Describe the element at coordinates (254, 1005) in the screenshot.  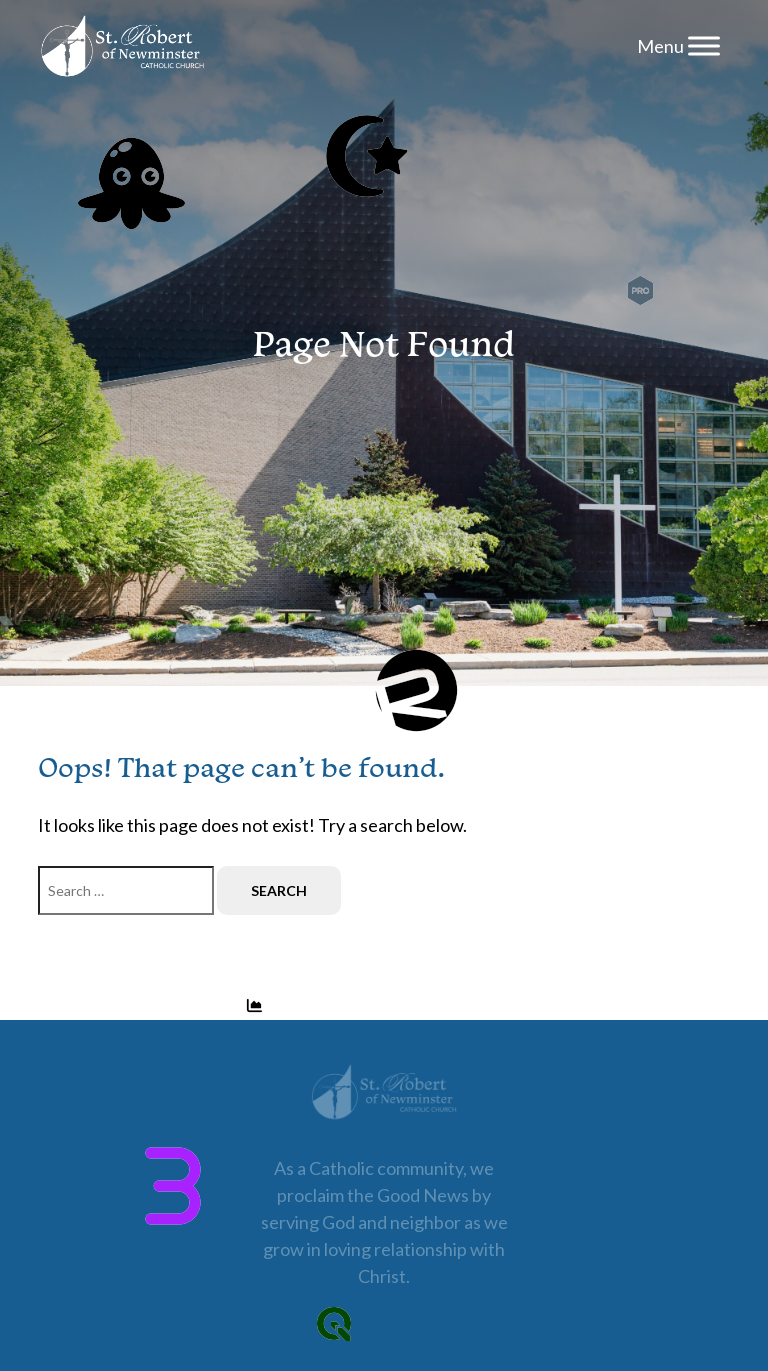
I see `view area chart analytics` at that location.